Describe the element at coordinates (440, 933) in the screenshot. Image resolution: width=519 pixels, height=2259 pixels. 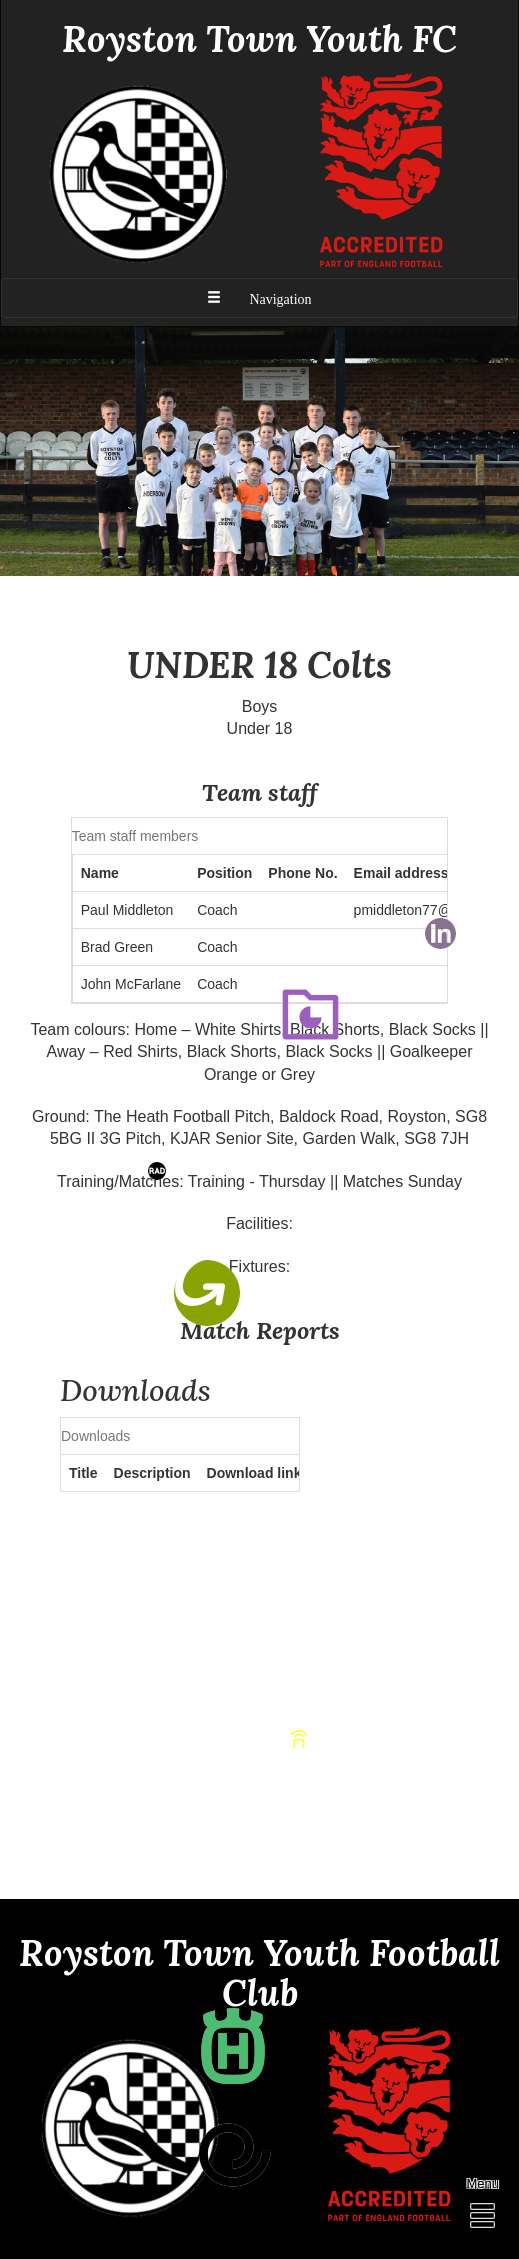
I see `LogMeIn brand logo` at that location.